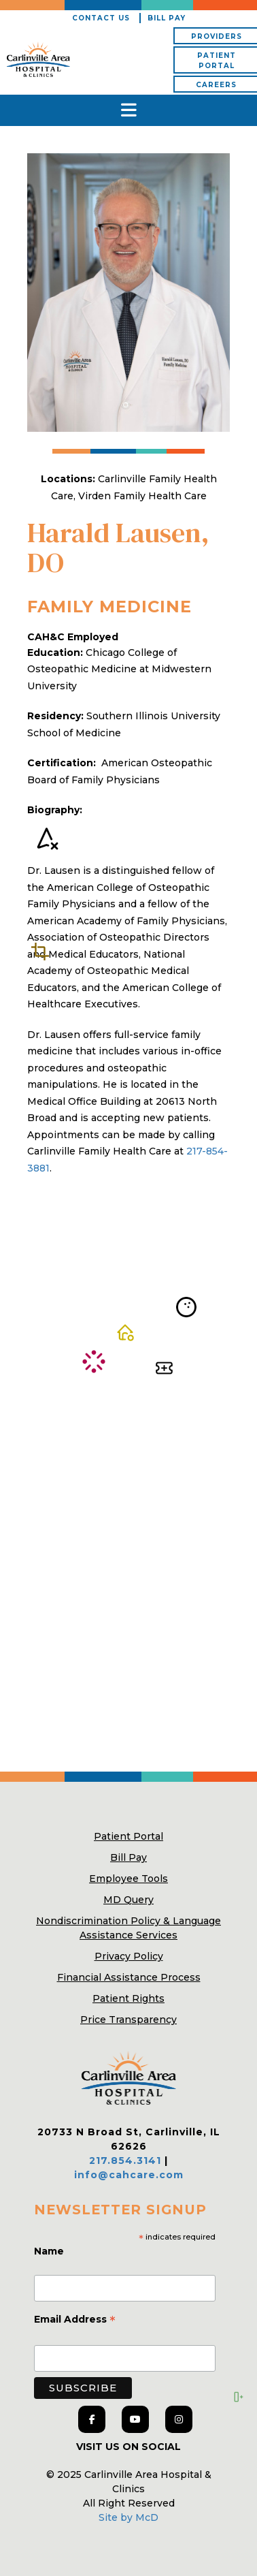 This screenshot has height=2576, width=257. Describe the element at coordinates (164, 1368) in the screenshot. I see `add a new ticket or pass` at that location.